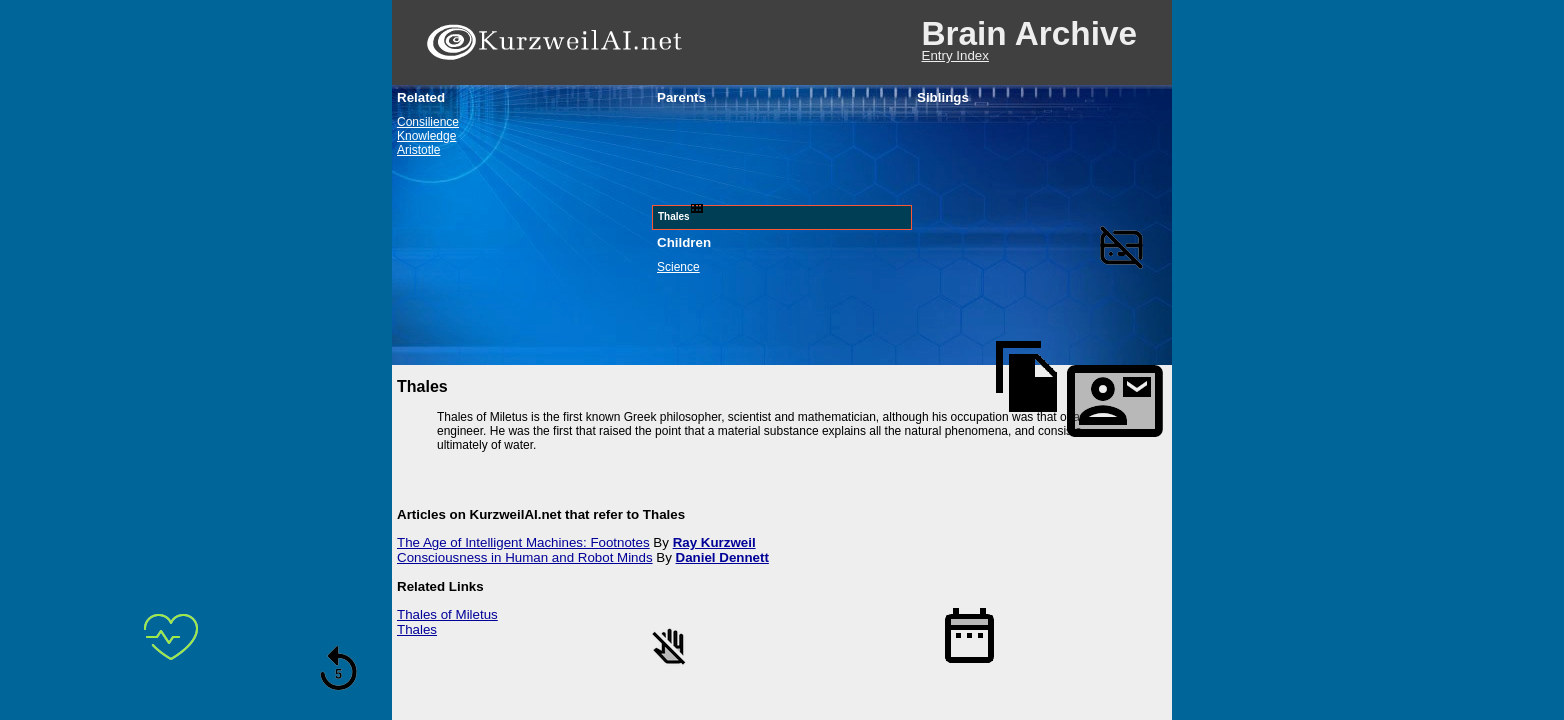 The height and width of the screenshot is (720, 1564). What do you see at coordinates (338, 669) in the screenshot?
I see `rewind video by 5 seconds` at bounding box center [338, 669].